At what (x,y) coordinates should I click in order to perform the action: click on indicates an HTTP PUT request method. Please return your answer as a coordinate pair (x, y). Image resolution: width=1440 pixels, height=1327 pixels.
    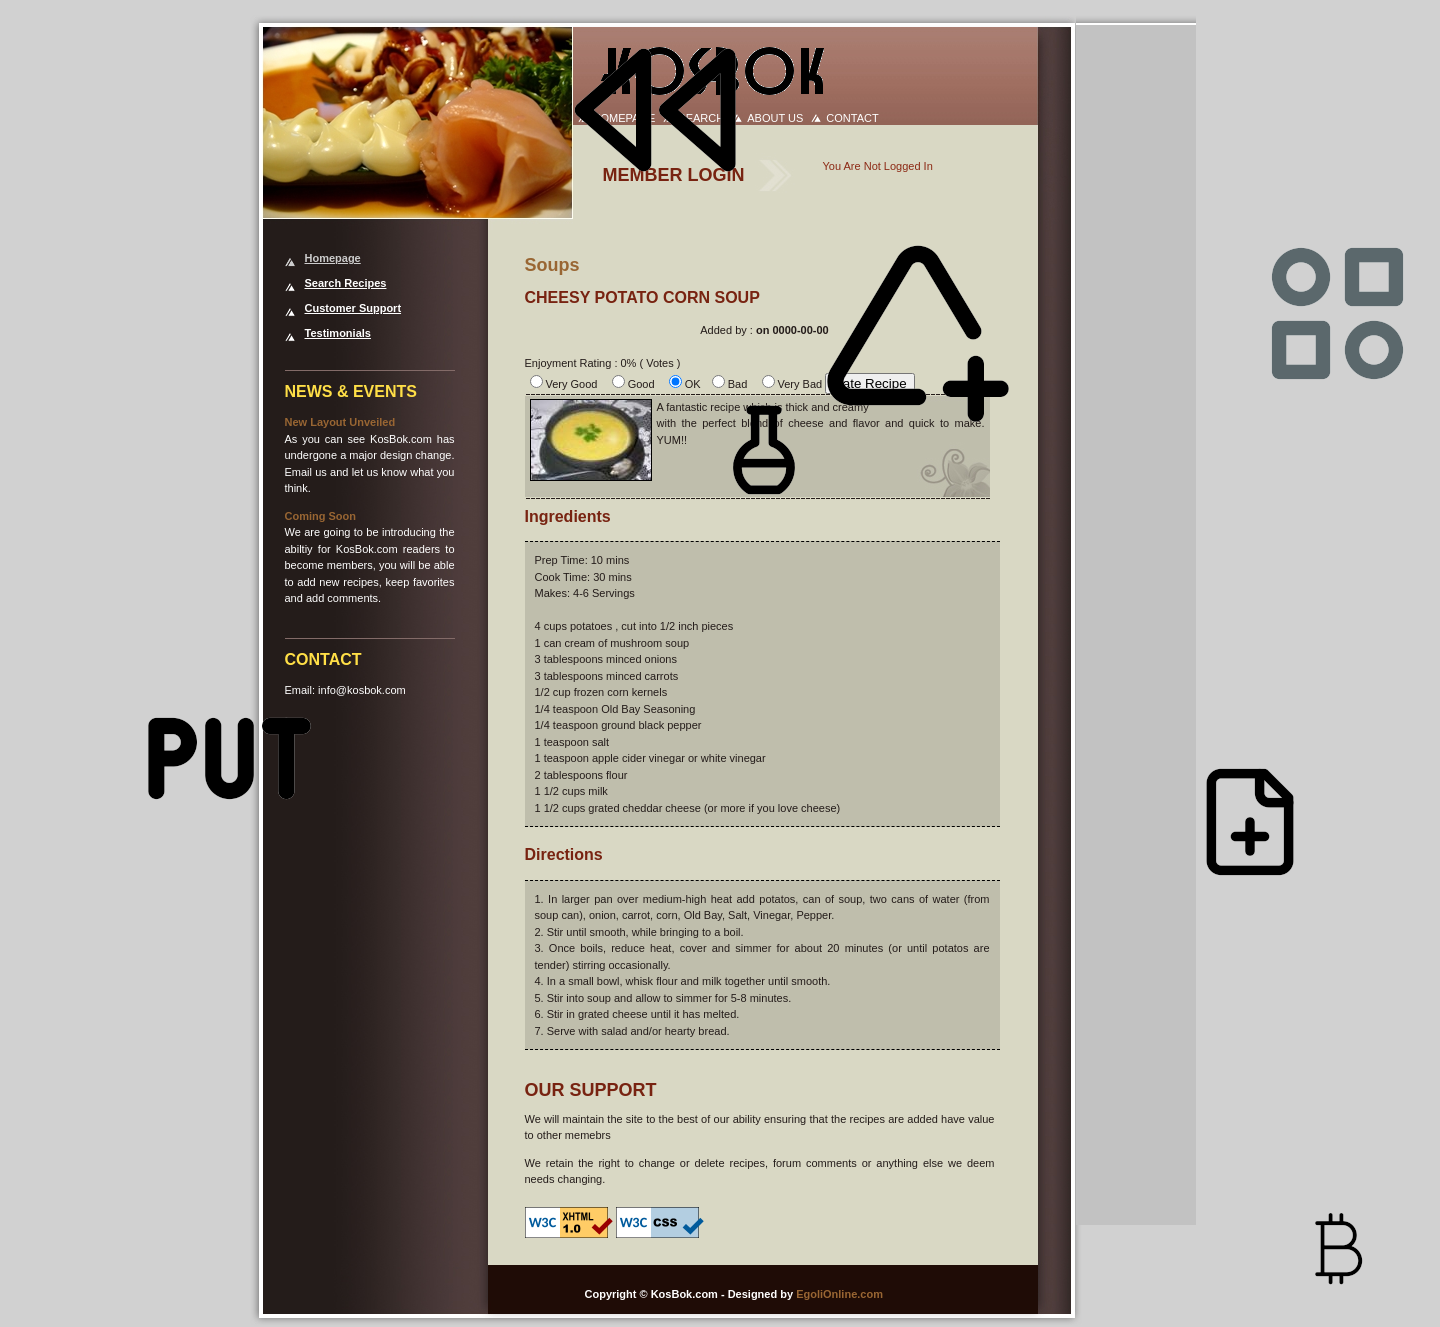
    Looking at the image, I should click on (229, 758).